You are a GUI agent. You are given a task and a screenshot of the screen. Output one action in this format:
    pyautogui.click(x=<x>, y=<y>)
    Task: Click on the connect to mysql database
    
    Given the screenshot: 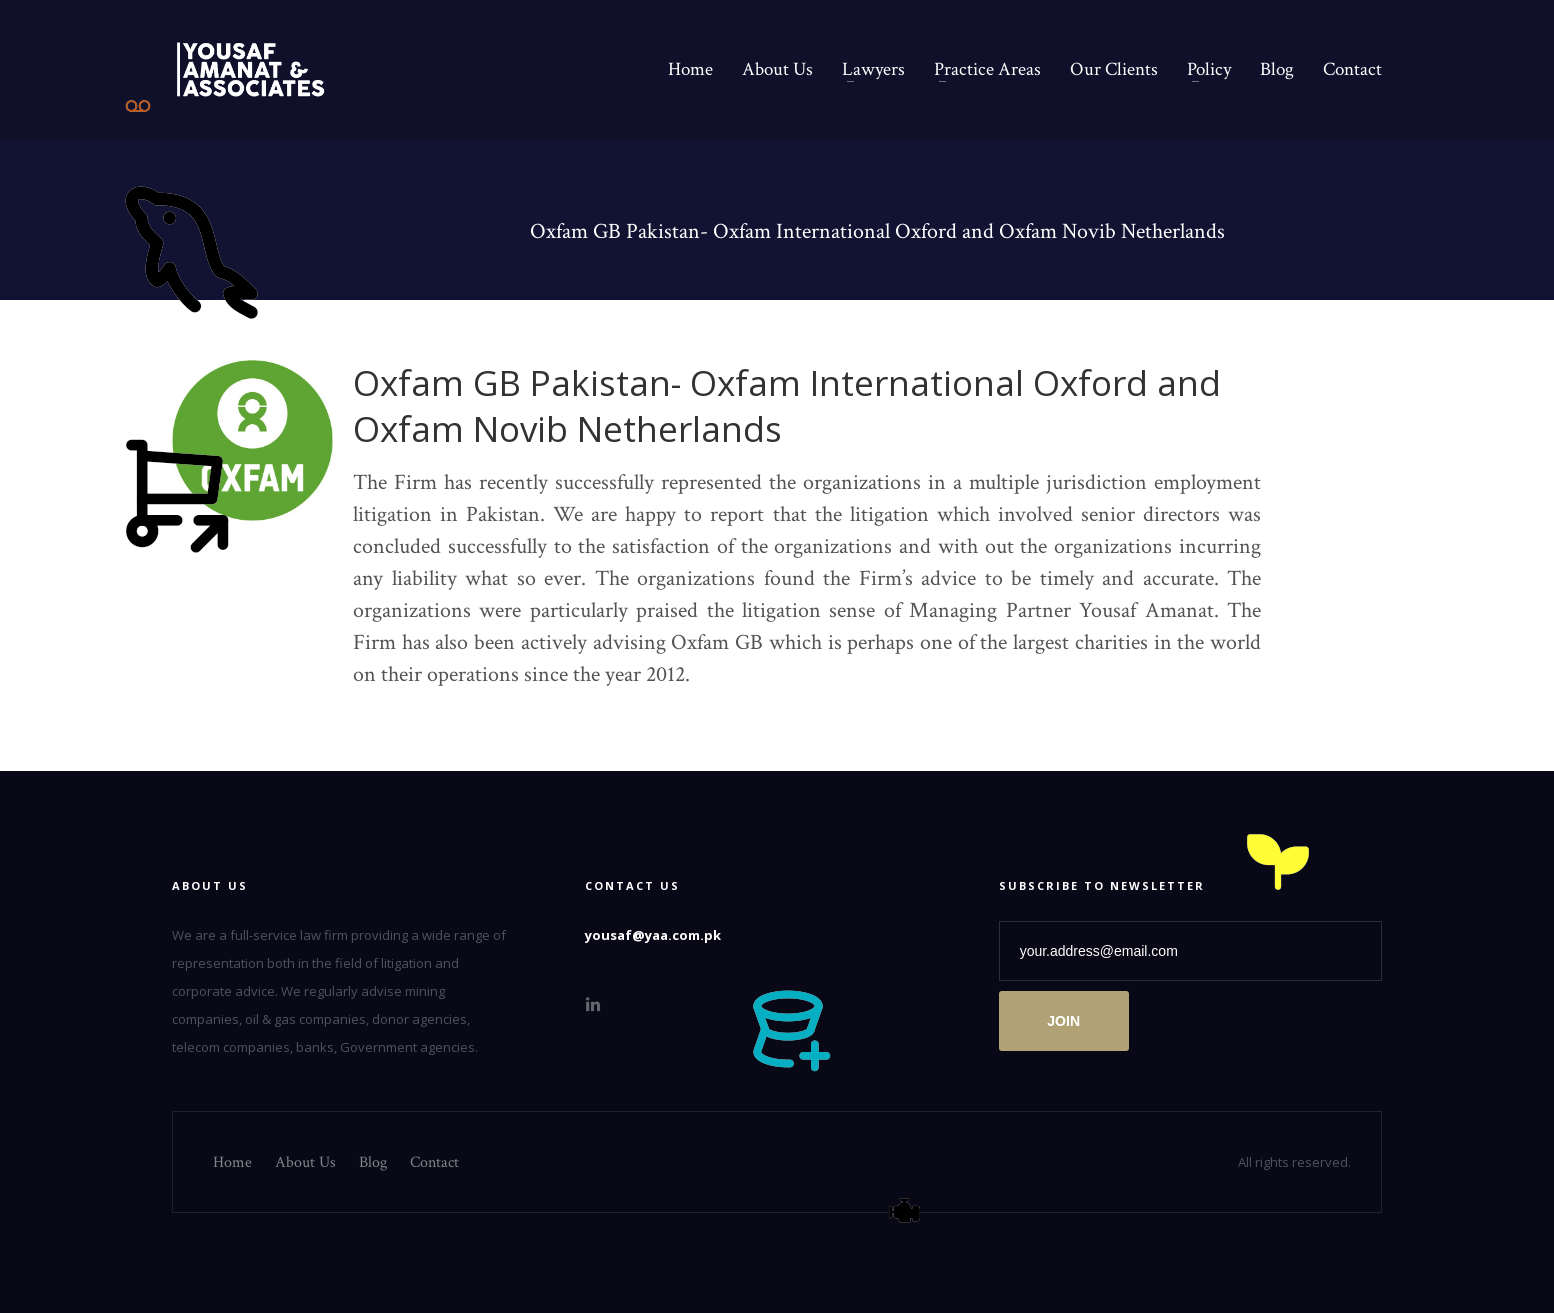 What is the action you would take?
    pyautogui.click(x=188, y=249)
    